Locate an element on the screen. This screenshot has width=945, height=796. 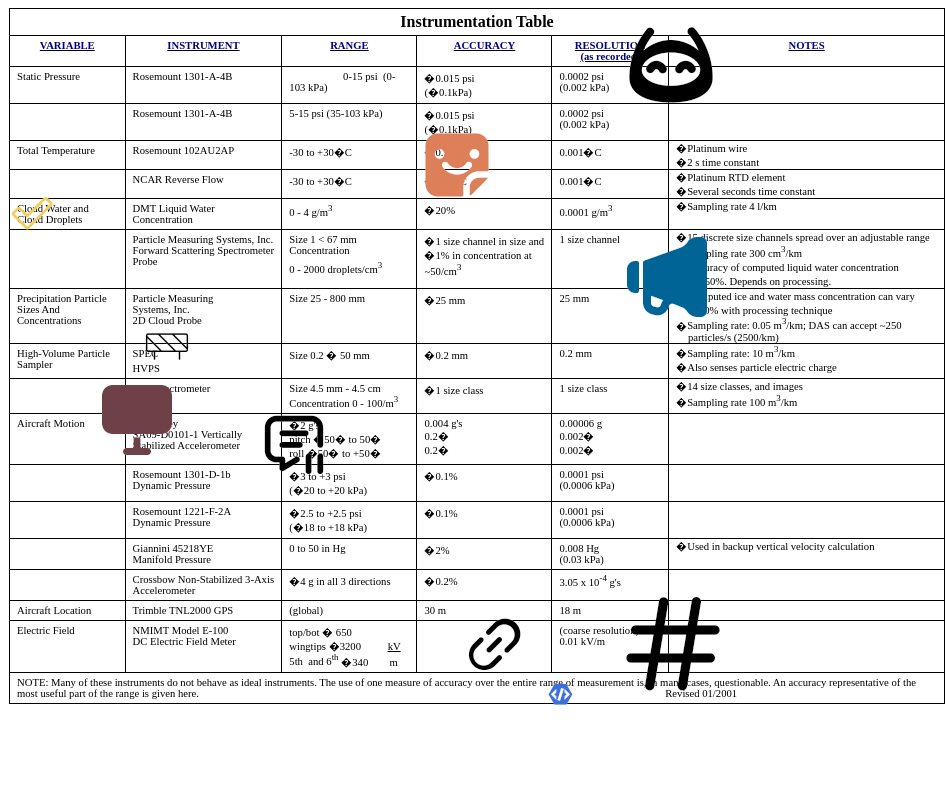
indicates a blocked or restricted area is located at coordinates (167, 345).